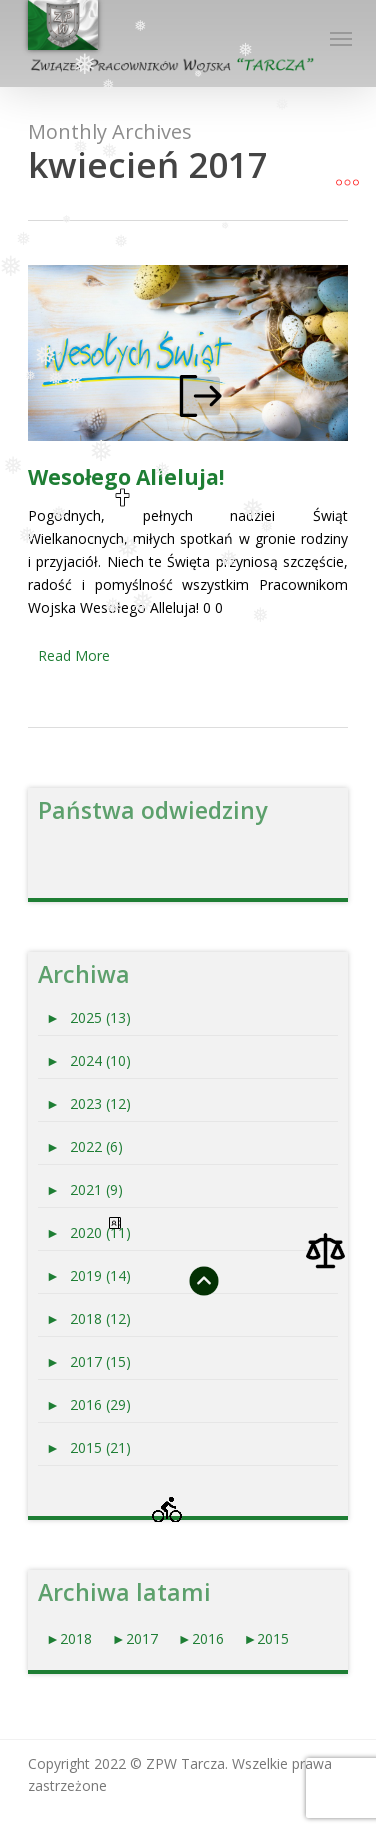  What do you see at coordinates (325, 1252) in the screenshot?
I see `view license or legal information` at bounding box center [325, 1252].